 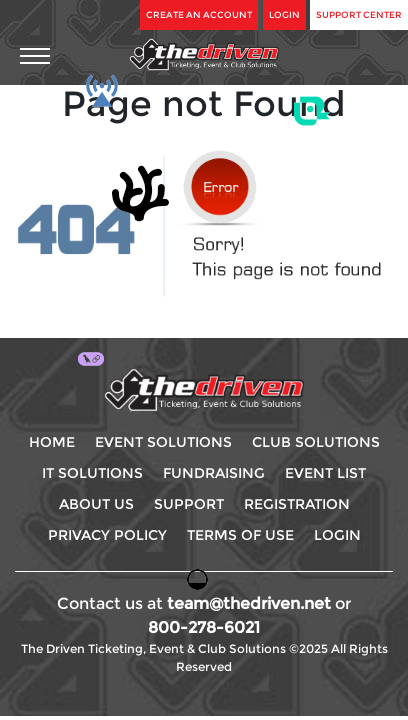 What do you see at coordinates (312, 111) in the screenshot?
I see `teal app logo` at bounding box center [312, 111].